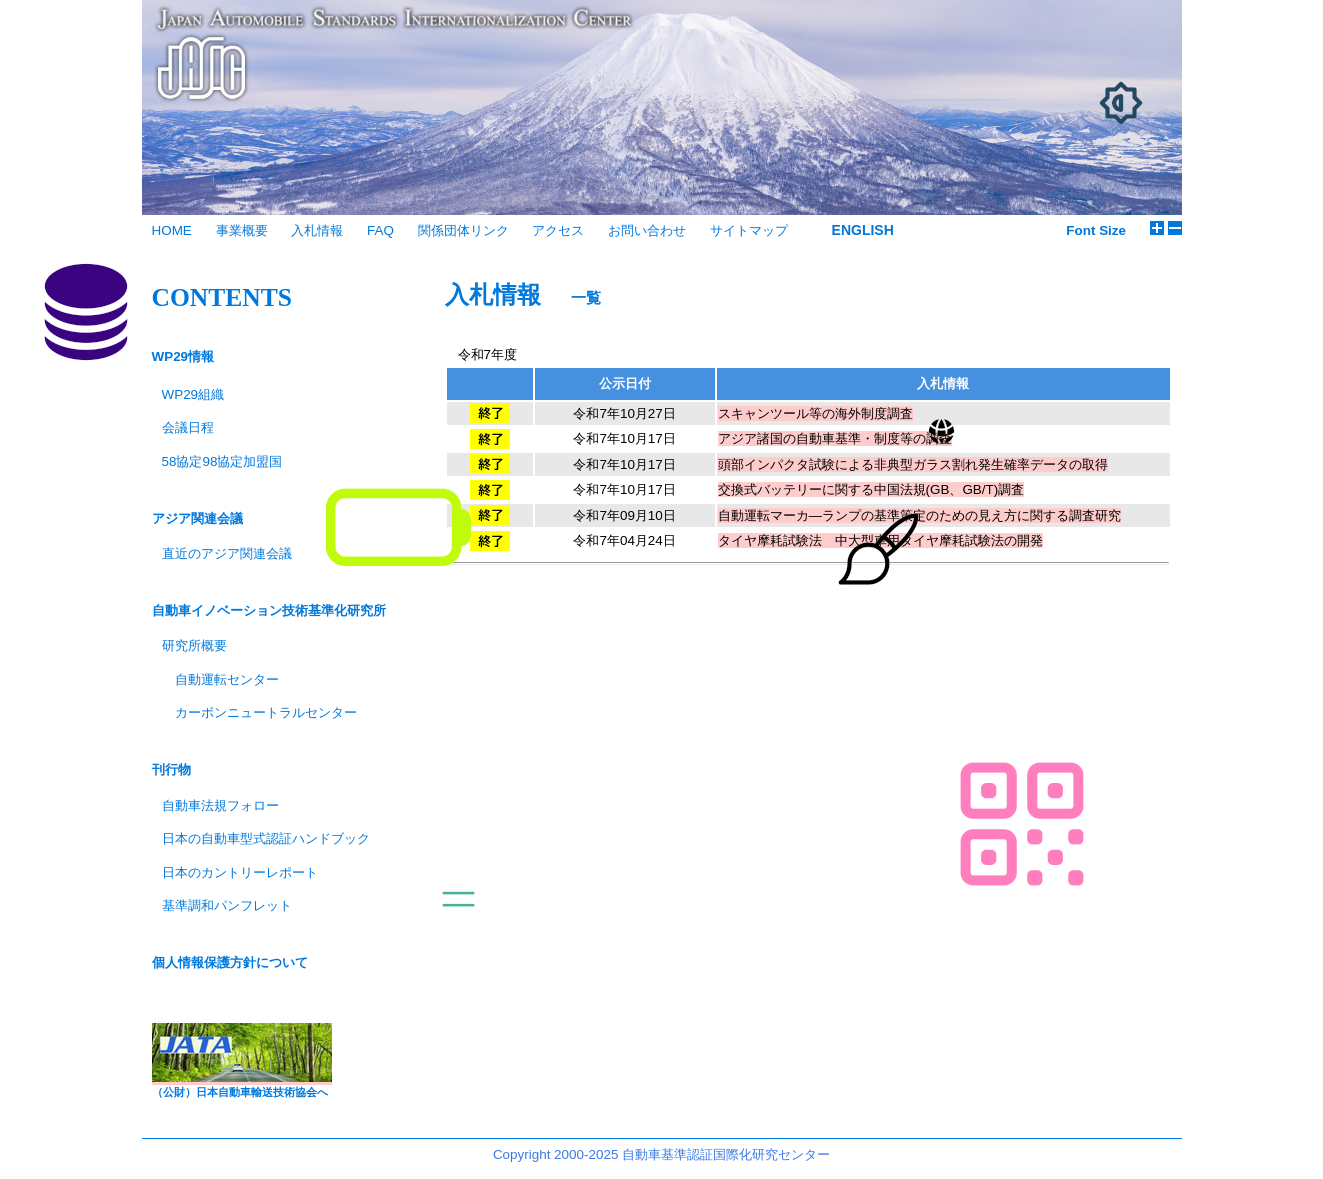 The image size is (1323, 1179). What do you see at coordinates (458, 898) in the screenshot?
I see `open navigation menu` at bounding box center [458, 898].